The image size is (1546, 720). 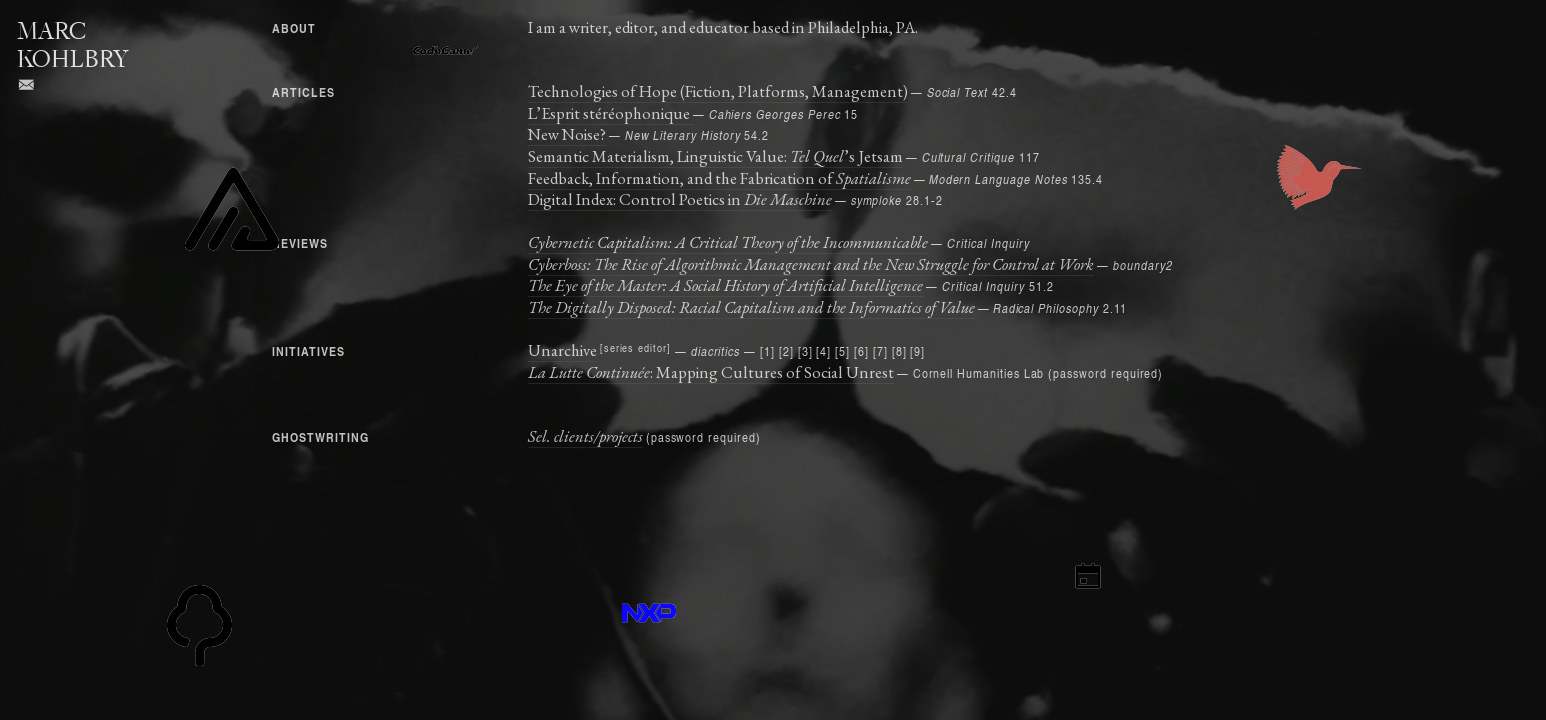 What do you see at coordinates (445, 50) in the screenshot?
I see `visit the CodinGame platform` at bounding box center [445, 50].